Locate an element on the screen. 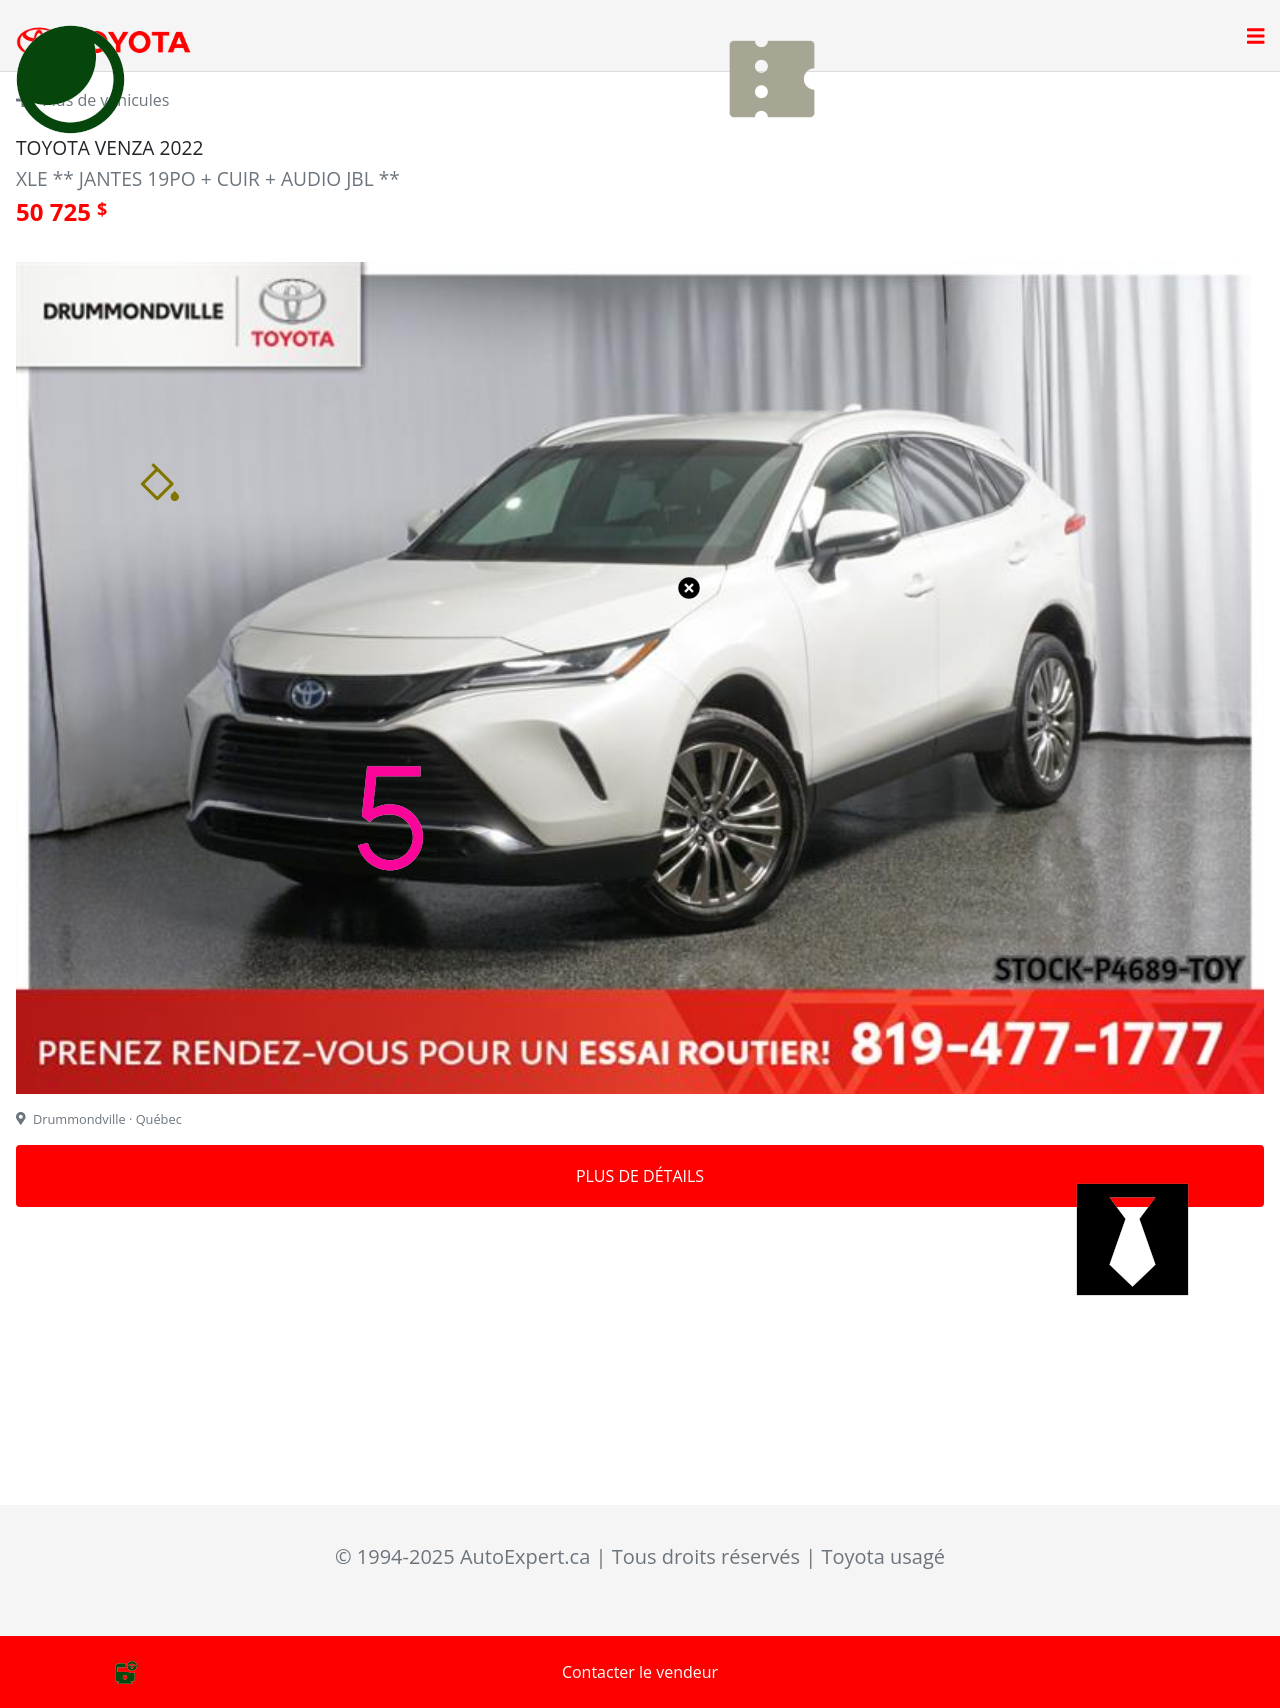 The height and width of the screenshot is (1708, 1280). access color fill or paint tool is located at coordinates (159, 482).